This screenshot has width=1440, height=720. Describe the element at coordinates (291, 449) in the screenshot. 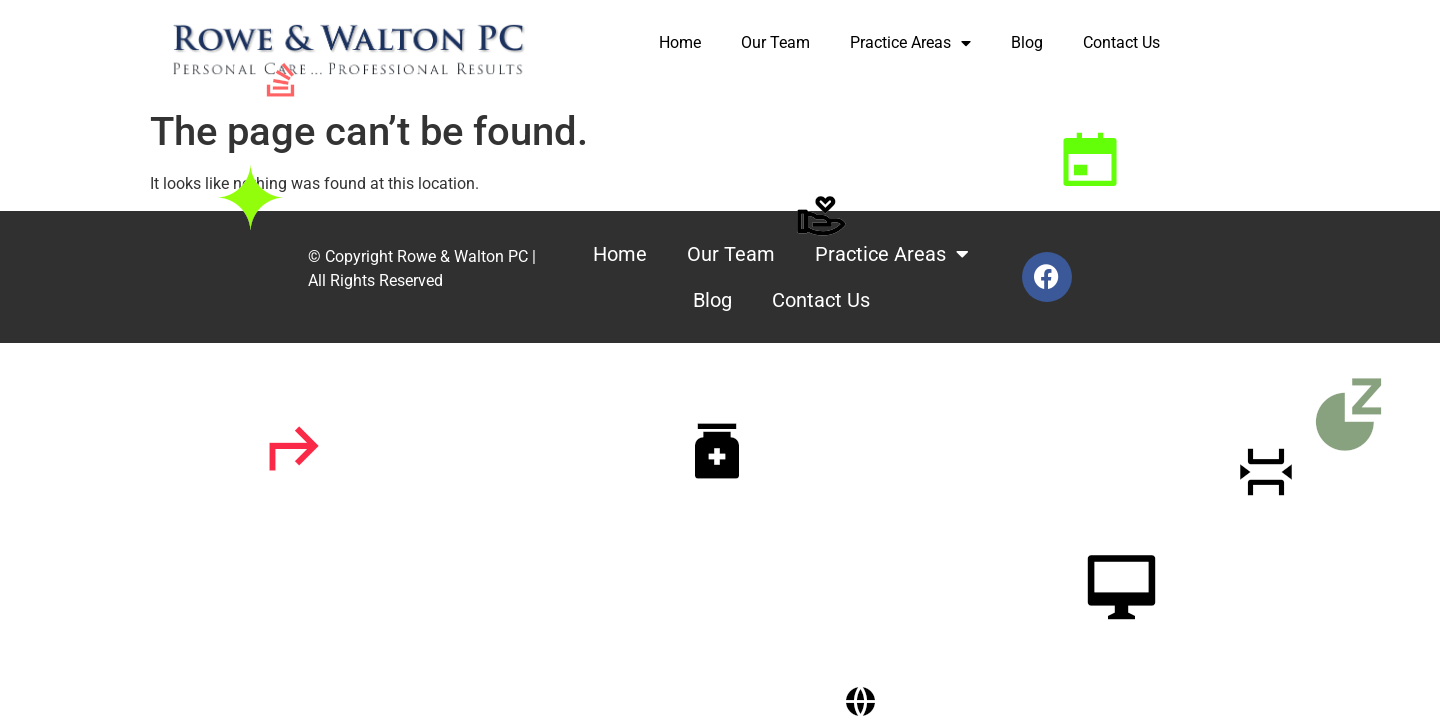

I see `forward or share content` at that location.